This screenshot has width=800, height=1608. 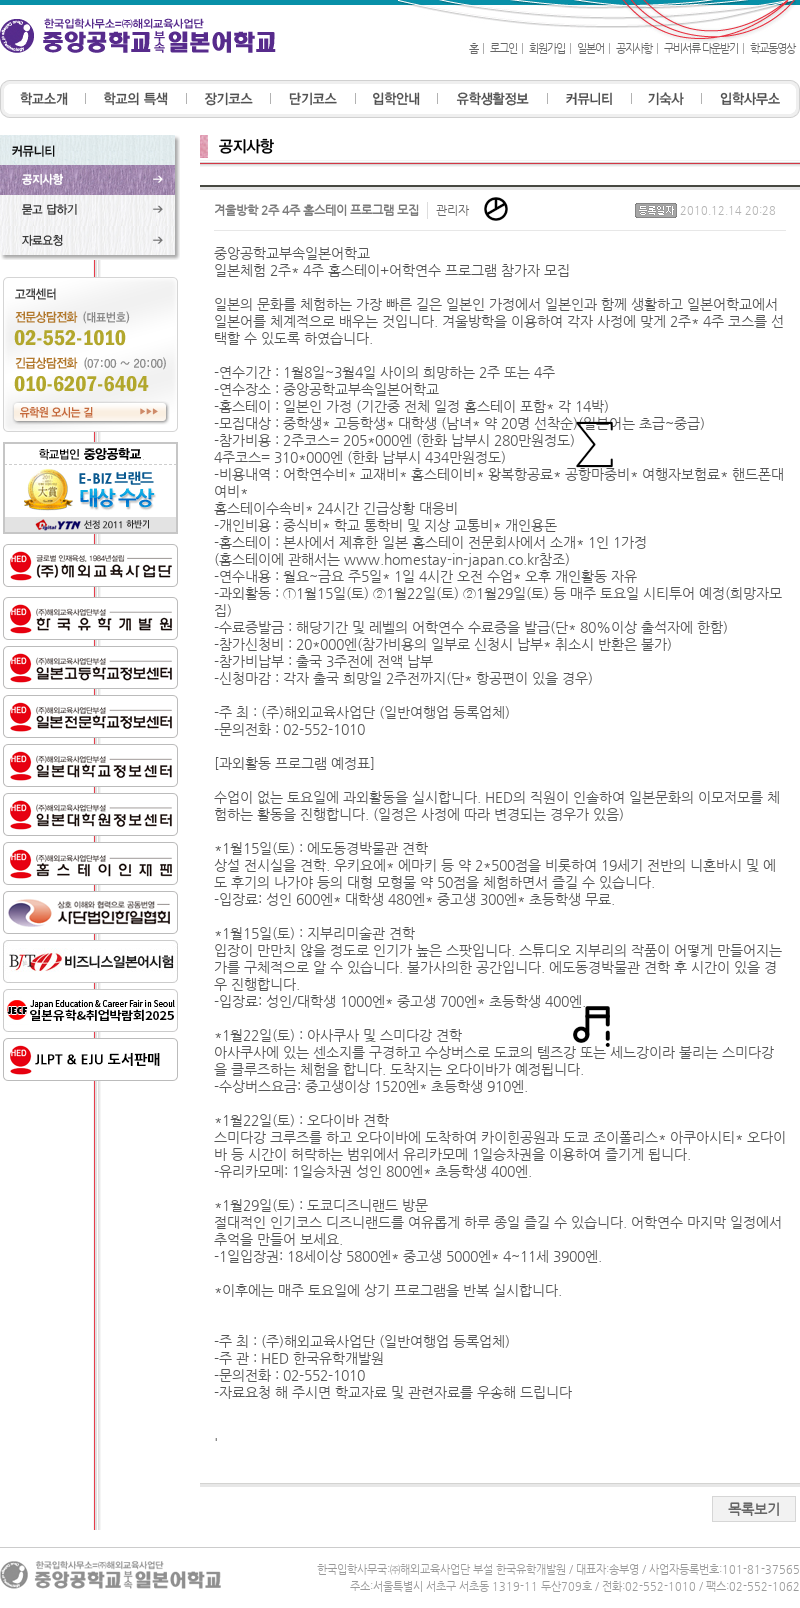 I want to click on calculate sum or total, so click(x=594, y=444).